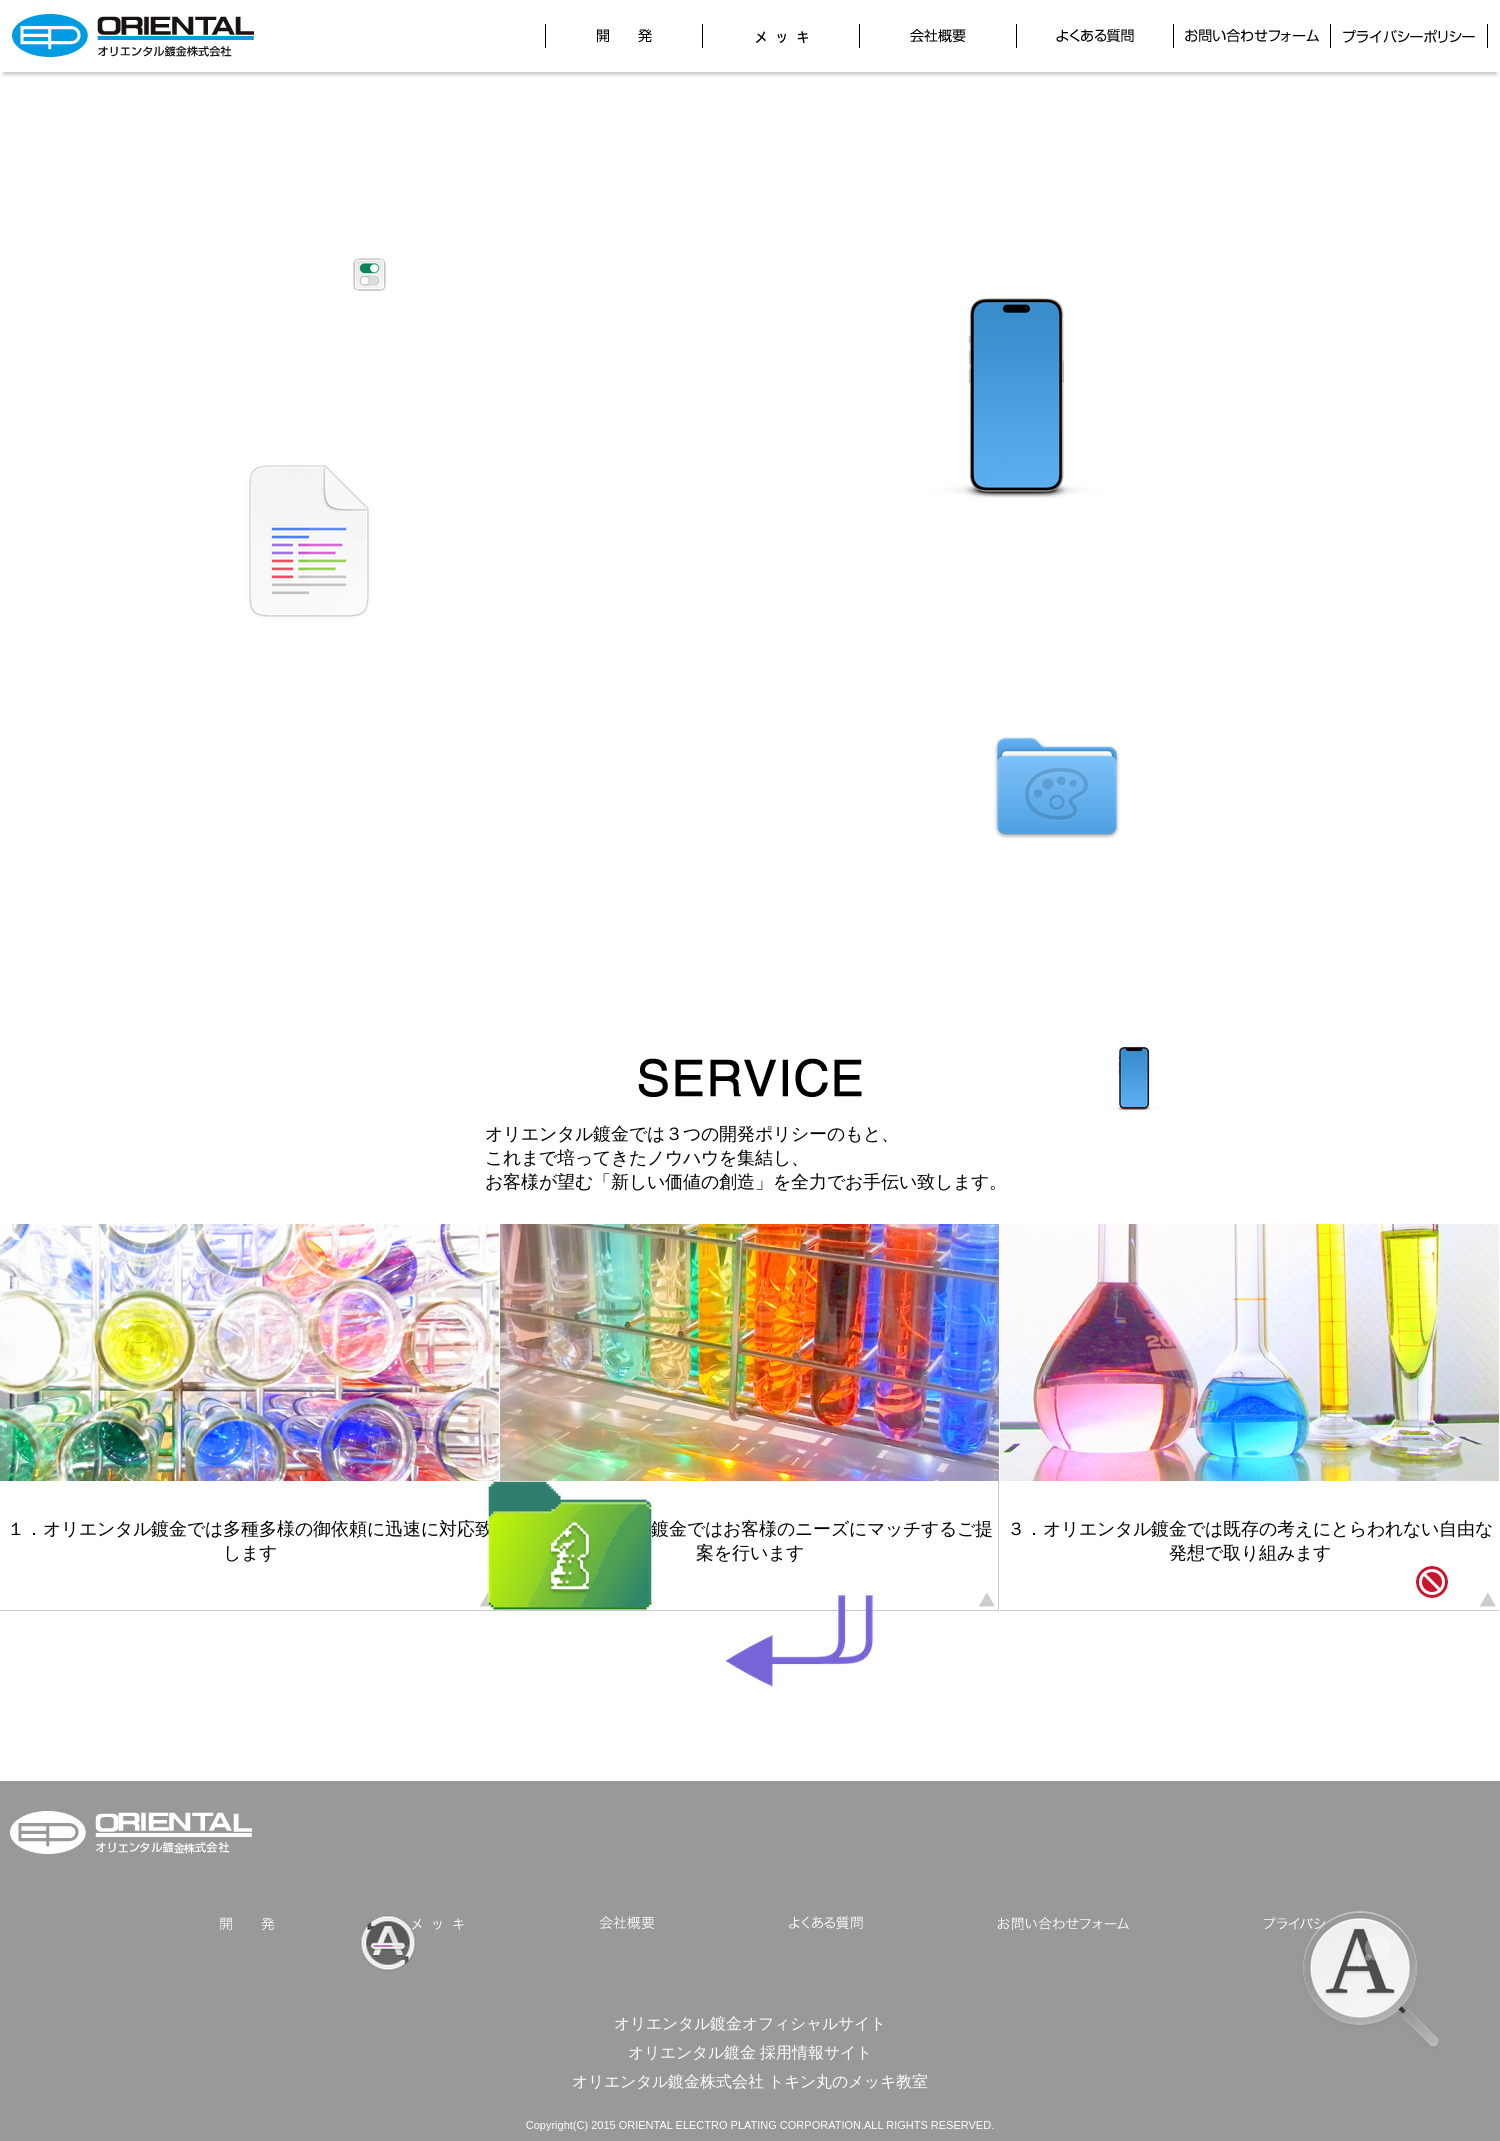  I want to click on cancel or abort current action, so click(1432, 1582).